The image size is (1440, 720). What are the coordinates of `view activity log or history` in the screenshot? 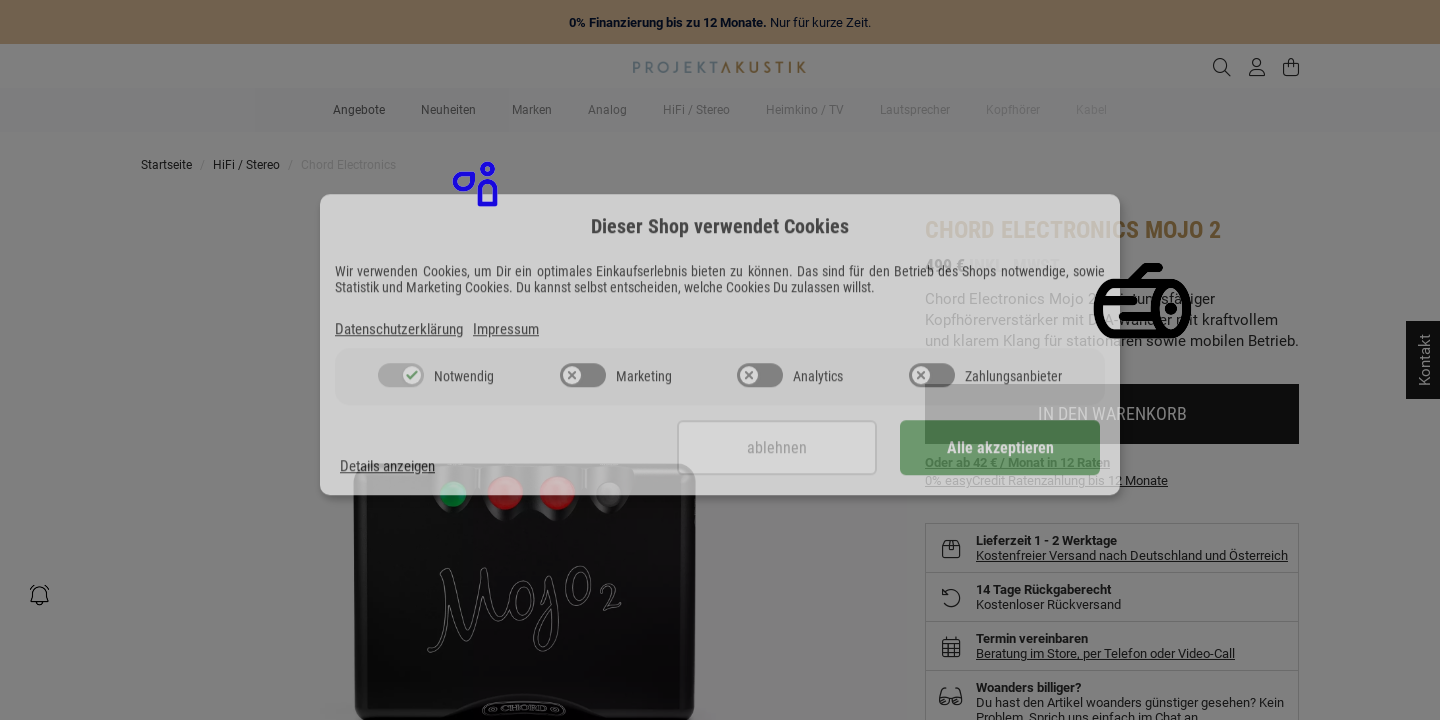 It's located at (1142, 305).